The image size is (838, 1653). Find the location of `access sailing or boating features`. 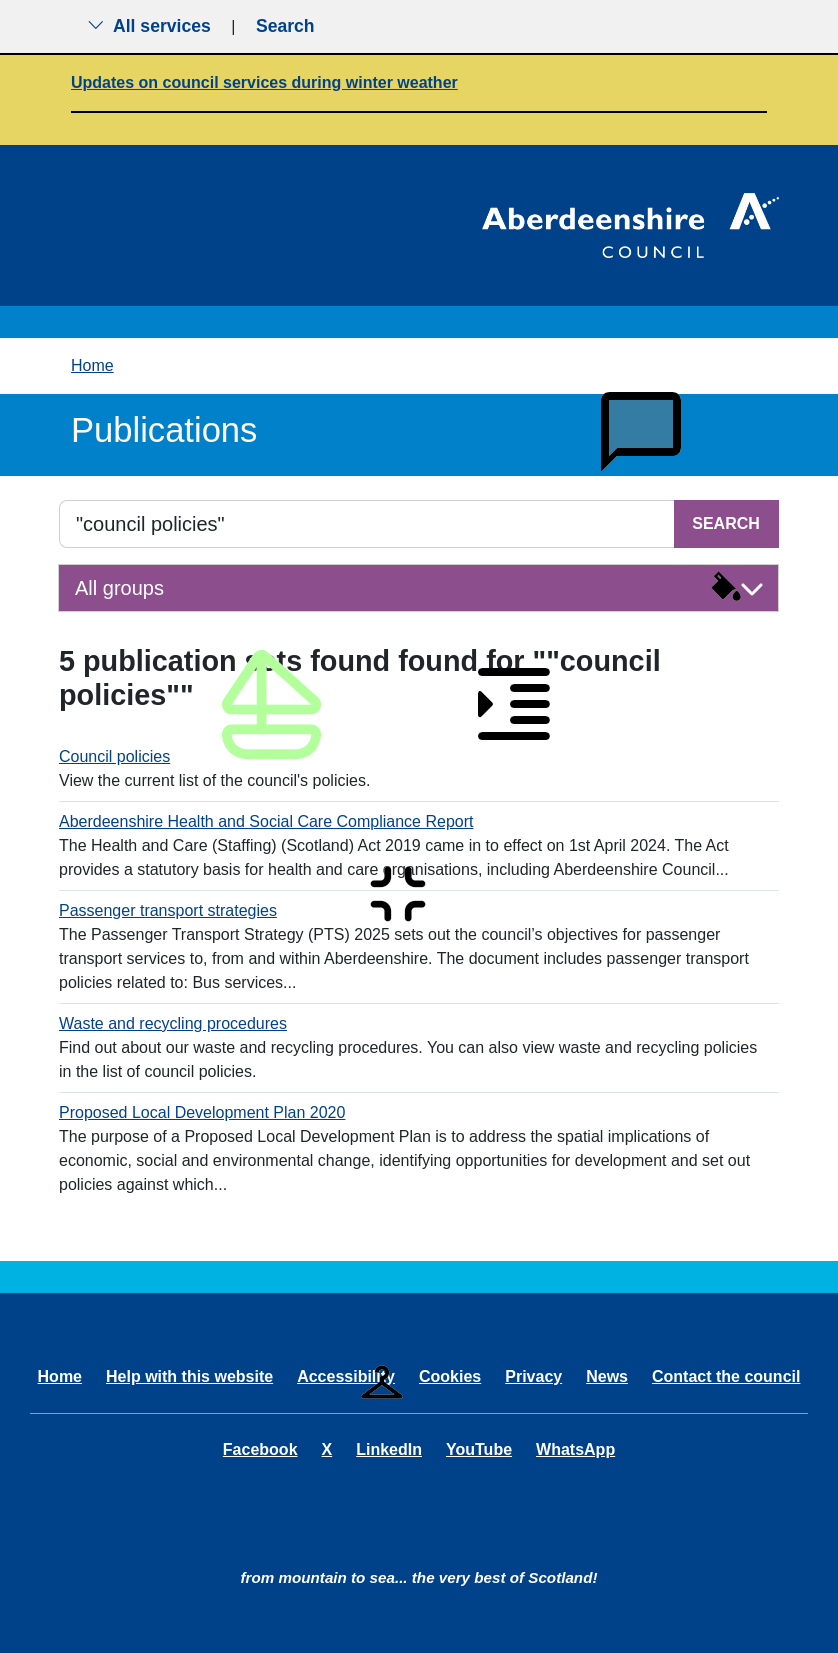

access sailing or boating features is located at coordinates (271, 704).